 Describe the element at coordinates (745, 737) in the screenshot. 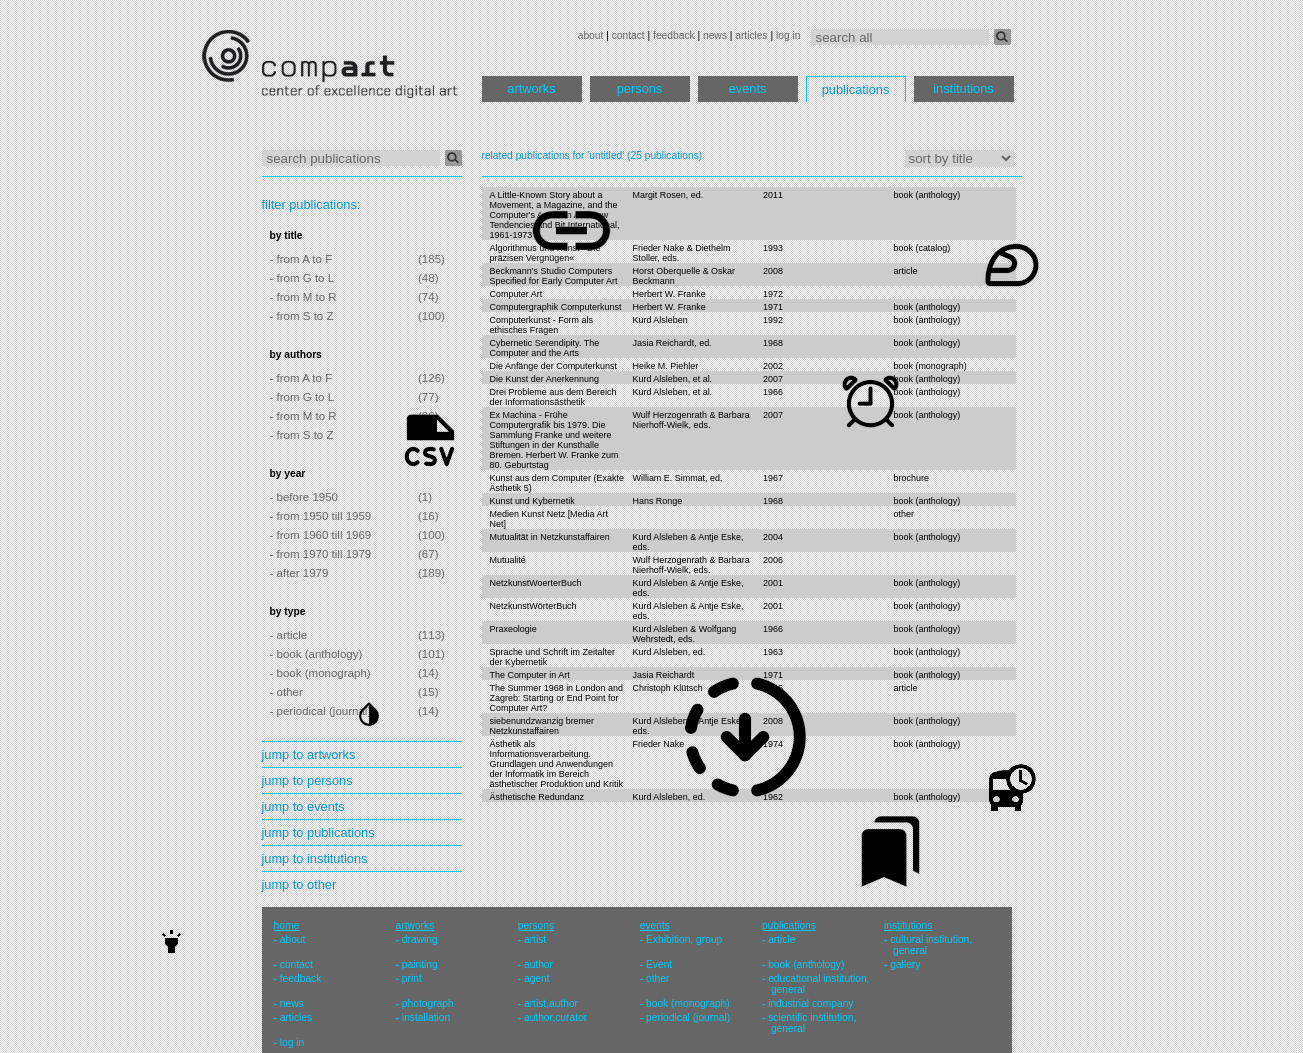

I see `indicates download in progress` at that location.